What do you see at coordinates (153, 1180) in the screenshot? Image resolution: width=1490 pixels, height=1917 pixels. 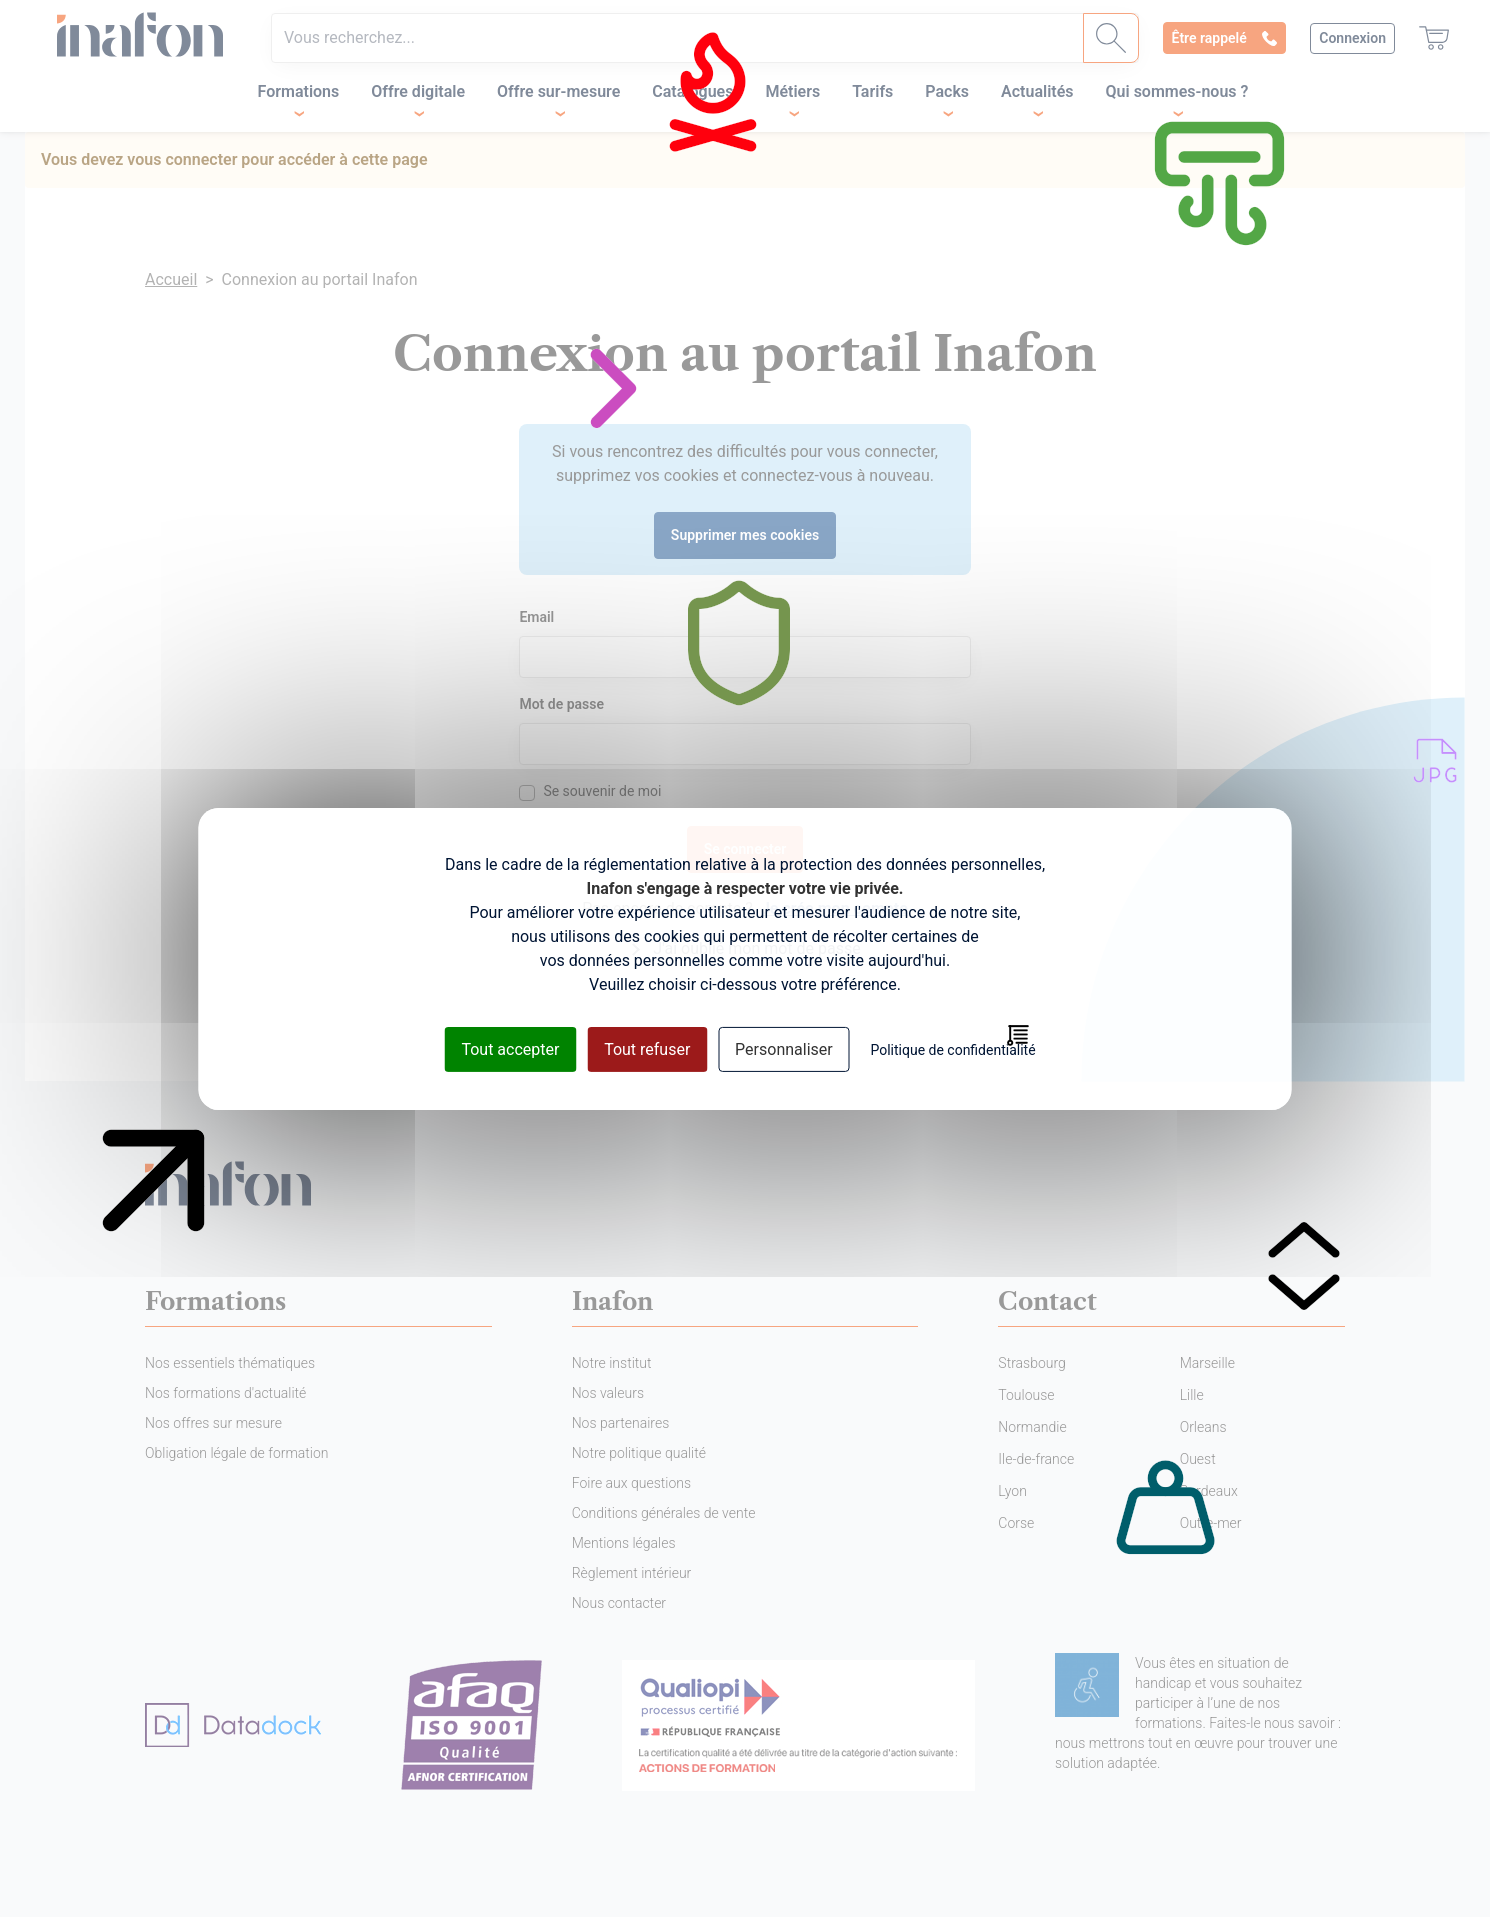 I see `open link in new tab or window` at bounding box center [153, 1180].